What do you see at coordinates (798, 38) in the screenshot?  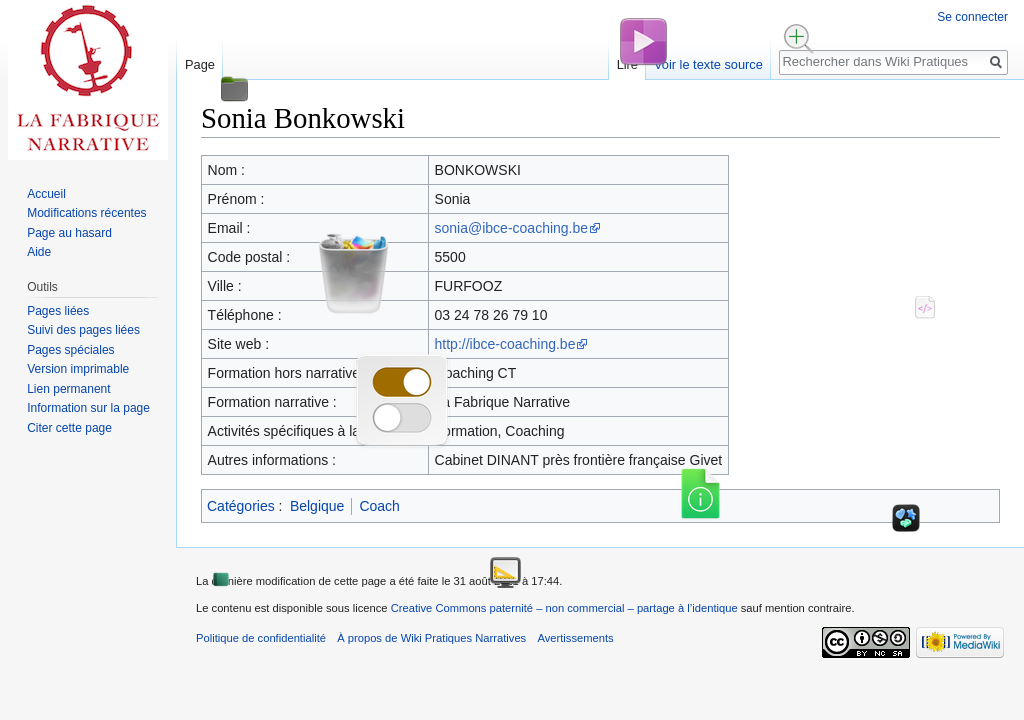 I see `zoom in on file or document` at bounding box center [798, 38].